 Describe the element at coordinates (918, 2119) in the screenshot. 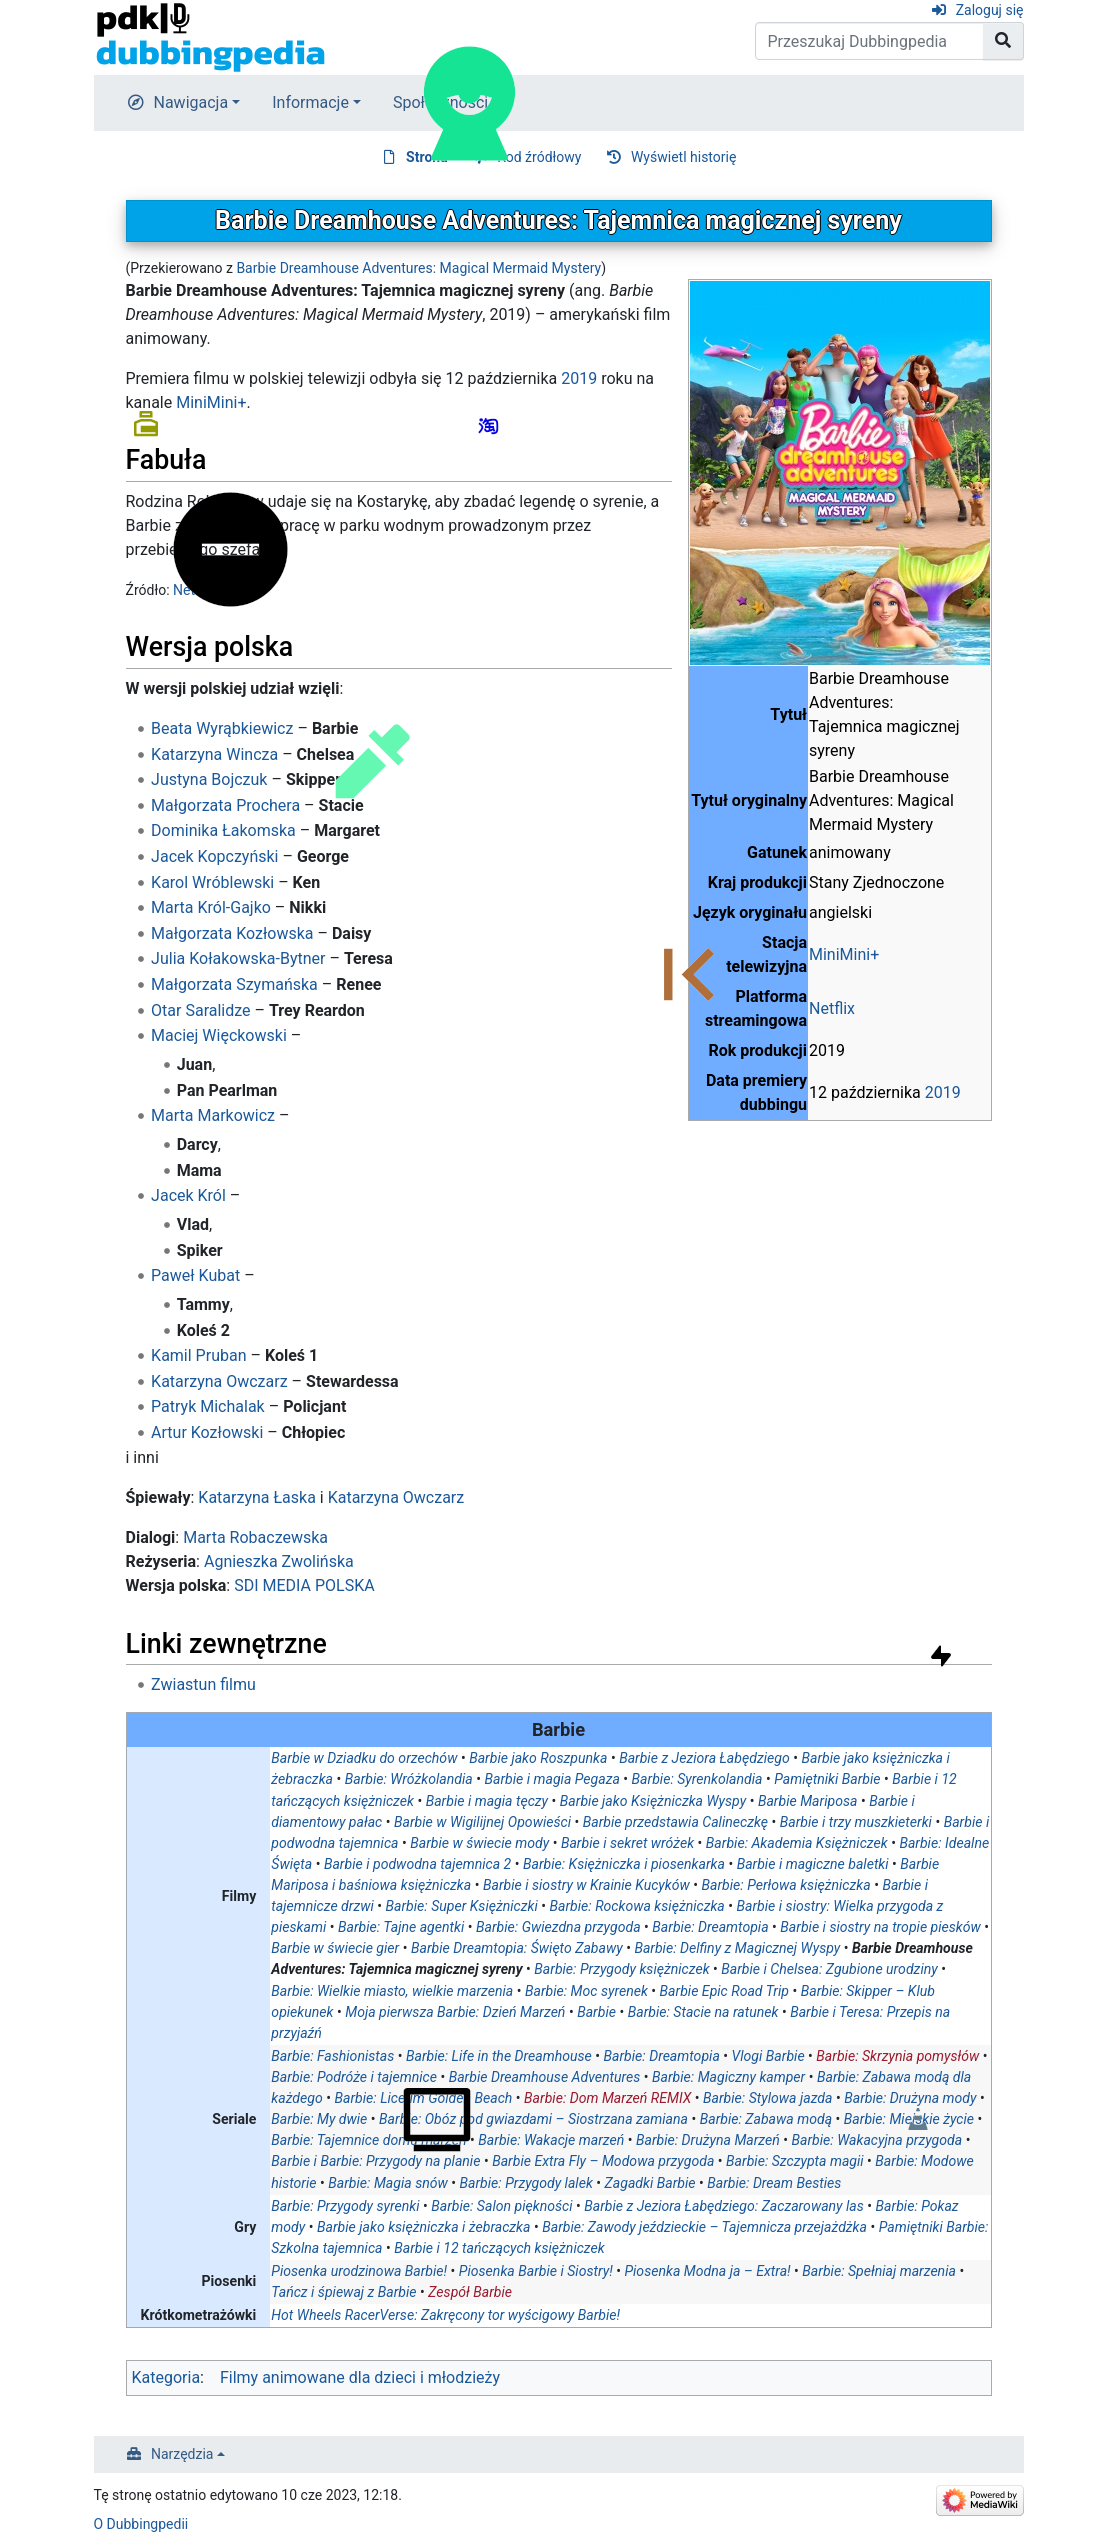

I see `open VLC media player` at that location.